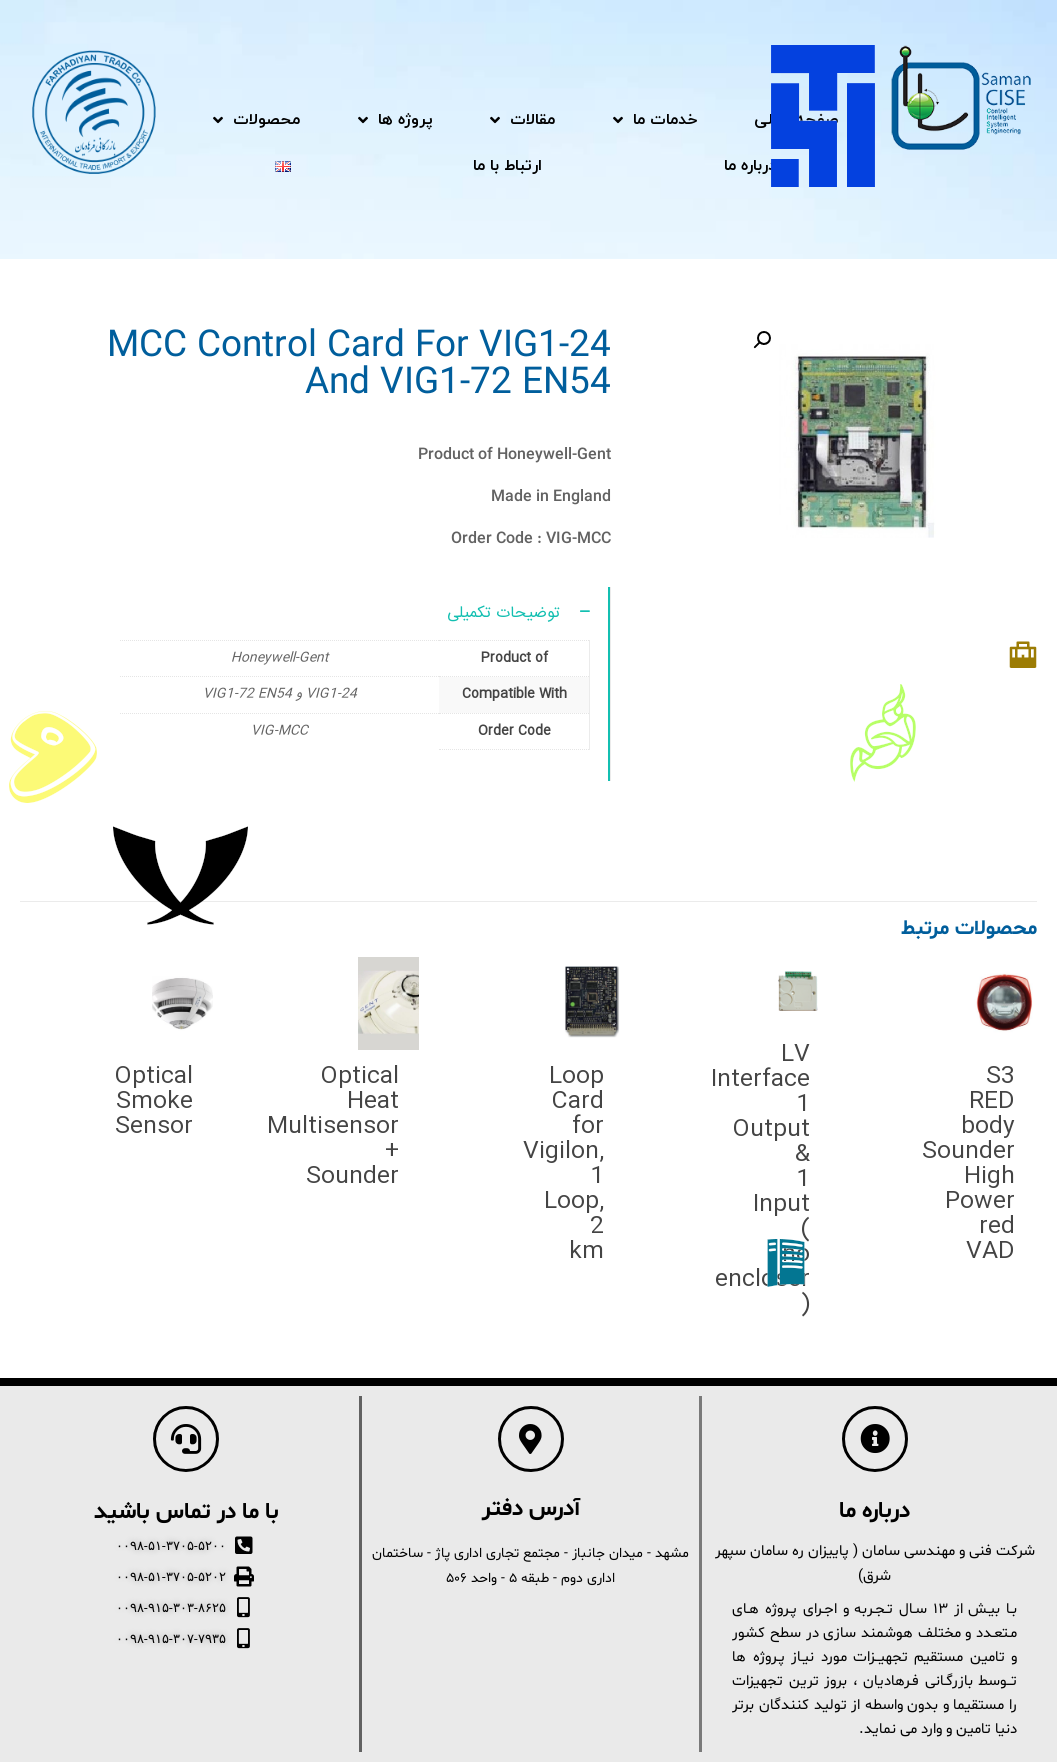 This screenshot has width=1057, height=1762. Describe the element at coordinates (1023, 656) in the screenshot. I see `access work or business documents` at that location.